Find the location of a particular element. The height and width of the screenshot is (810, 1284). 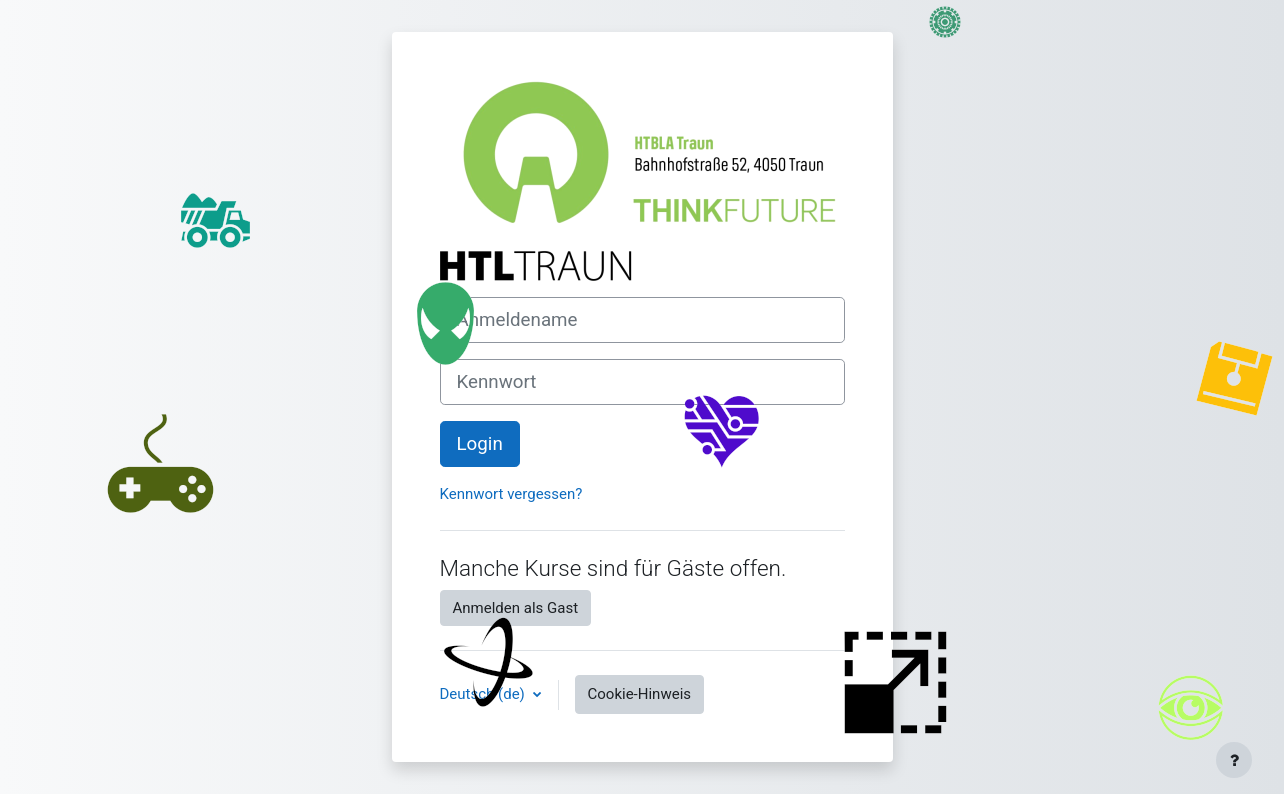

resize an element or window is located at coordinates (895, 682).